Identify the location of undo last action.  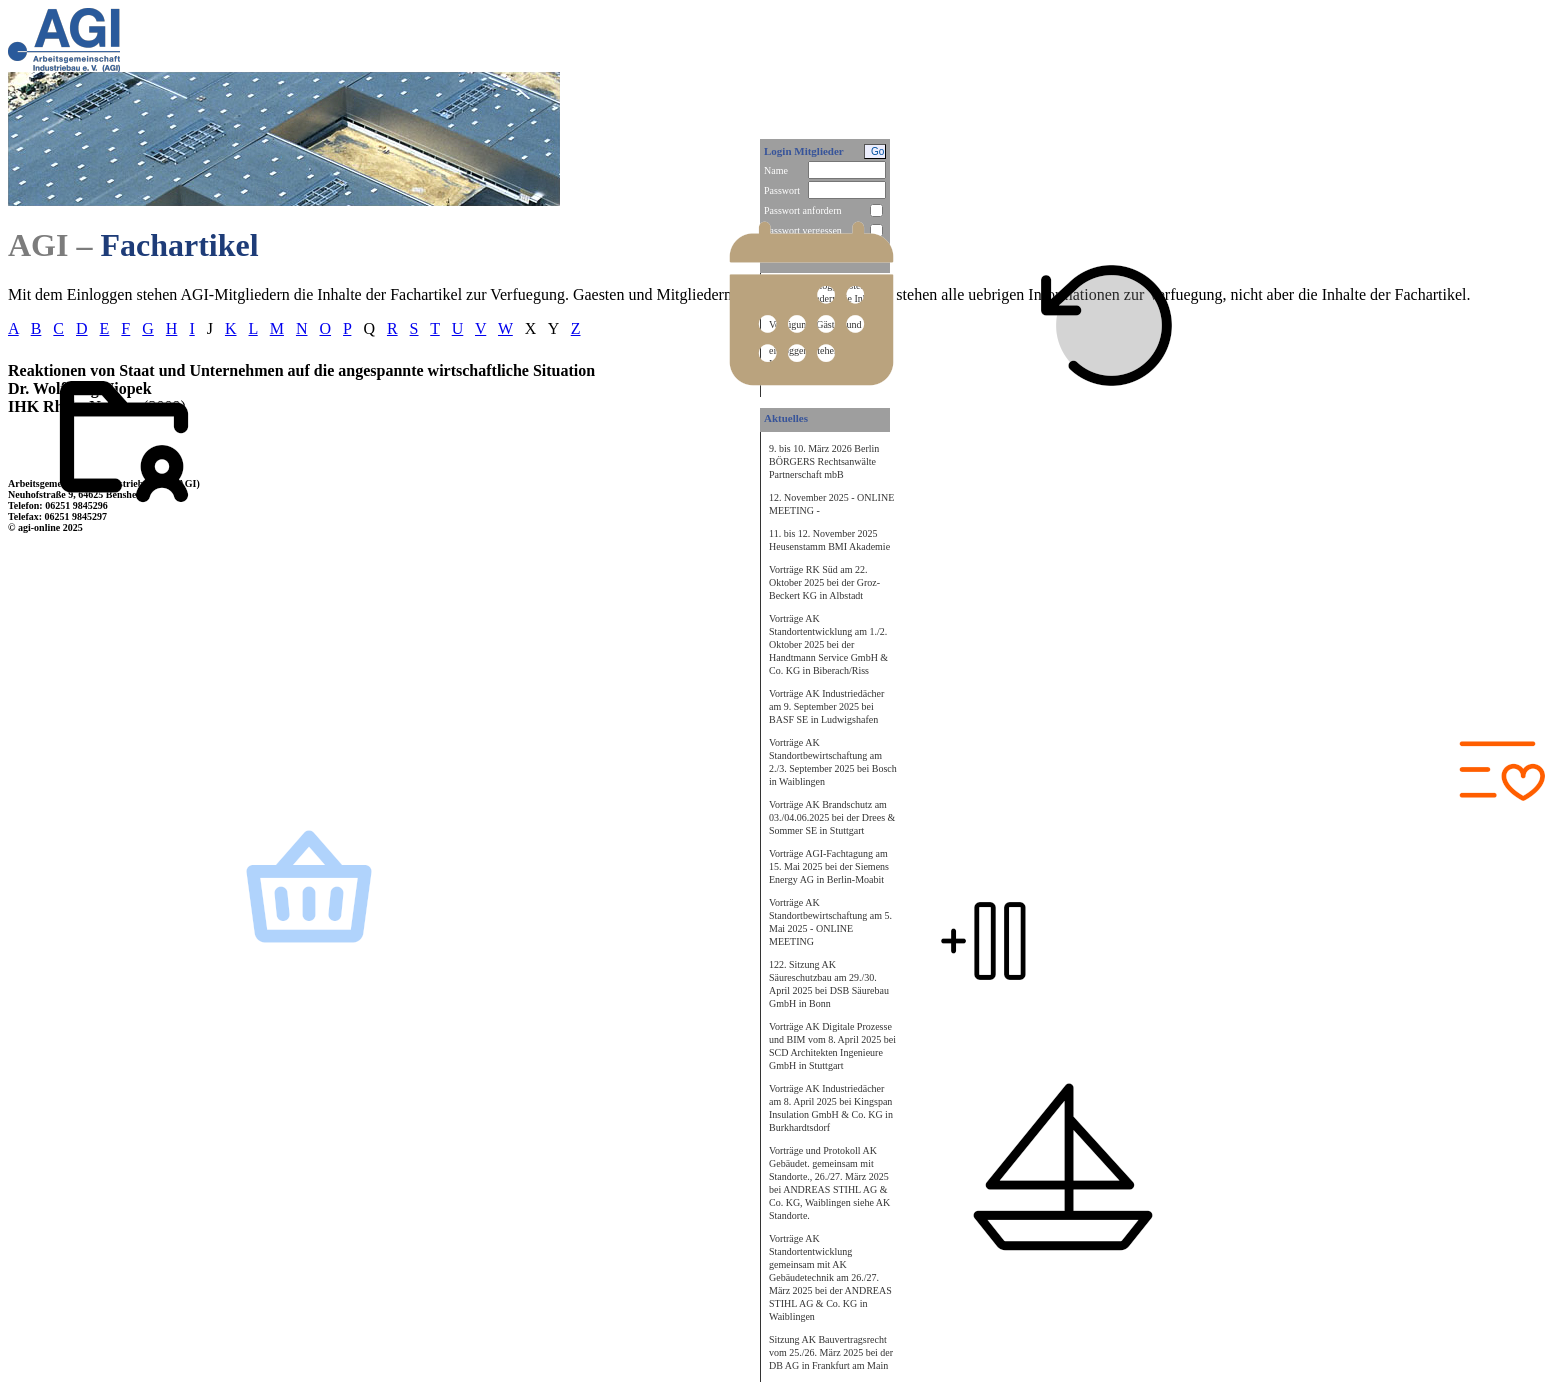
(1111, 325).